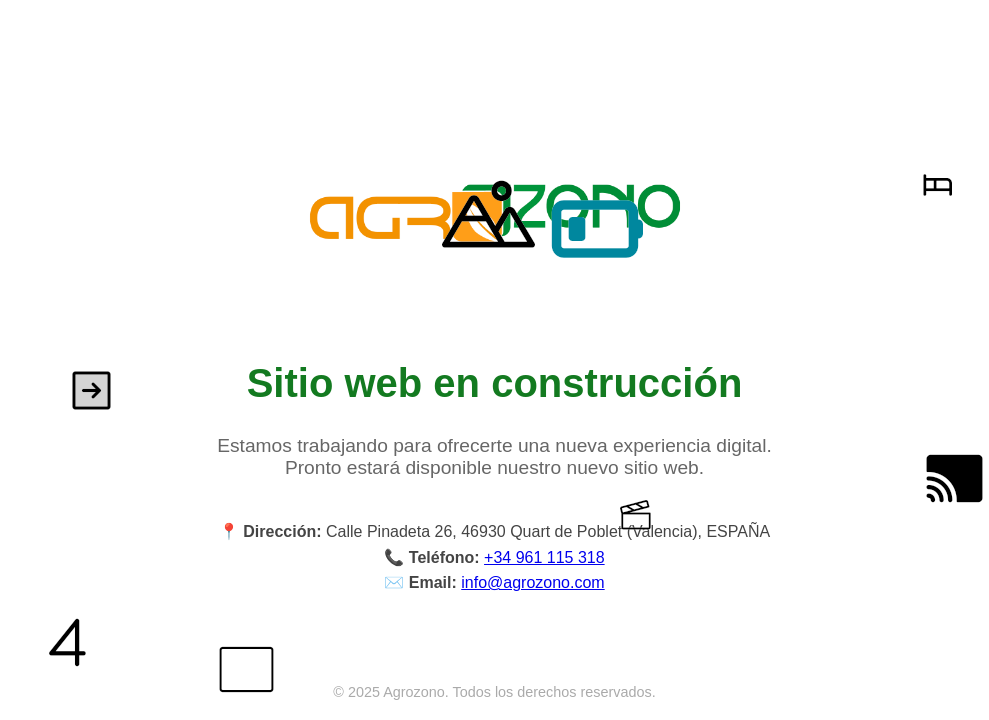 This screenshot has width=989, height=720. I want to click on view landscape or nature photos, so click(488, 218).